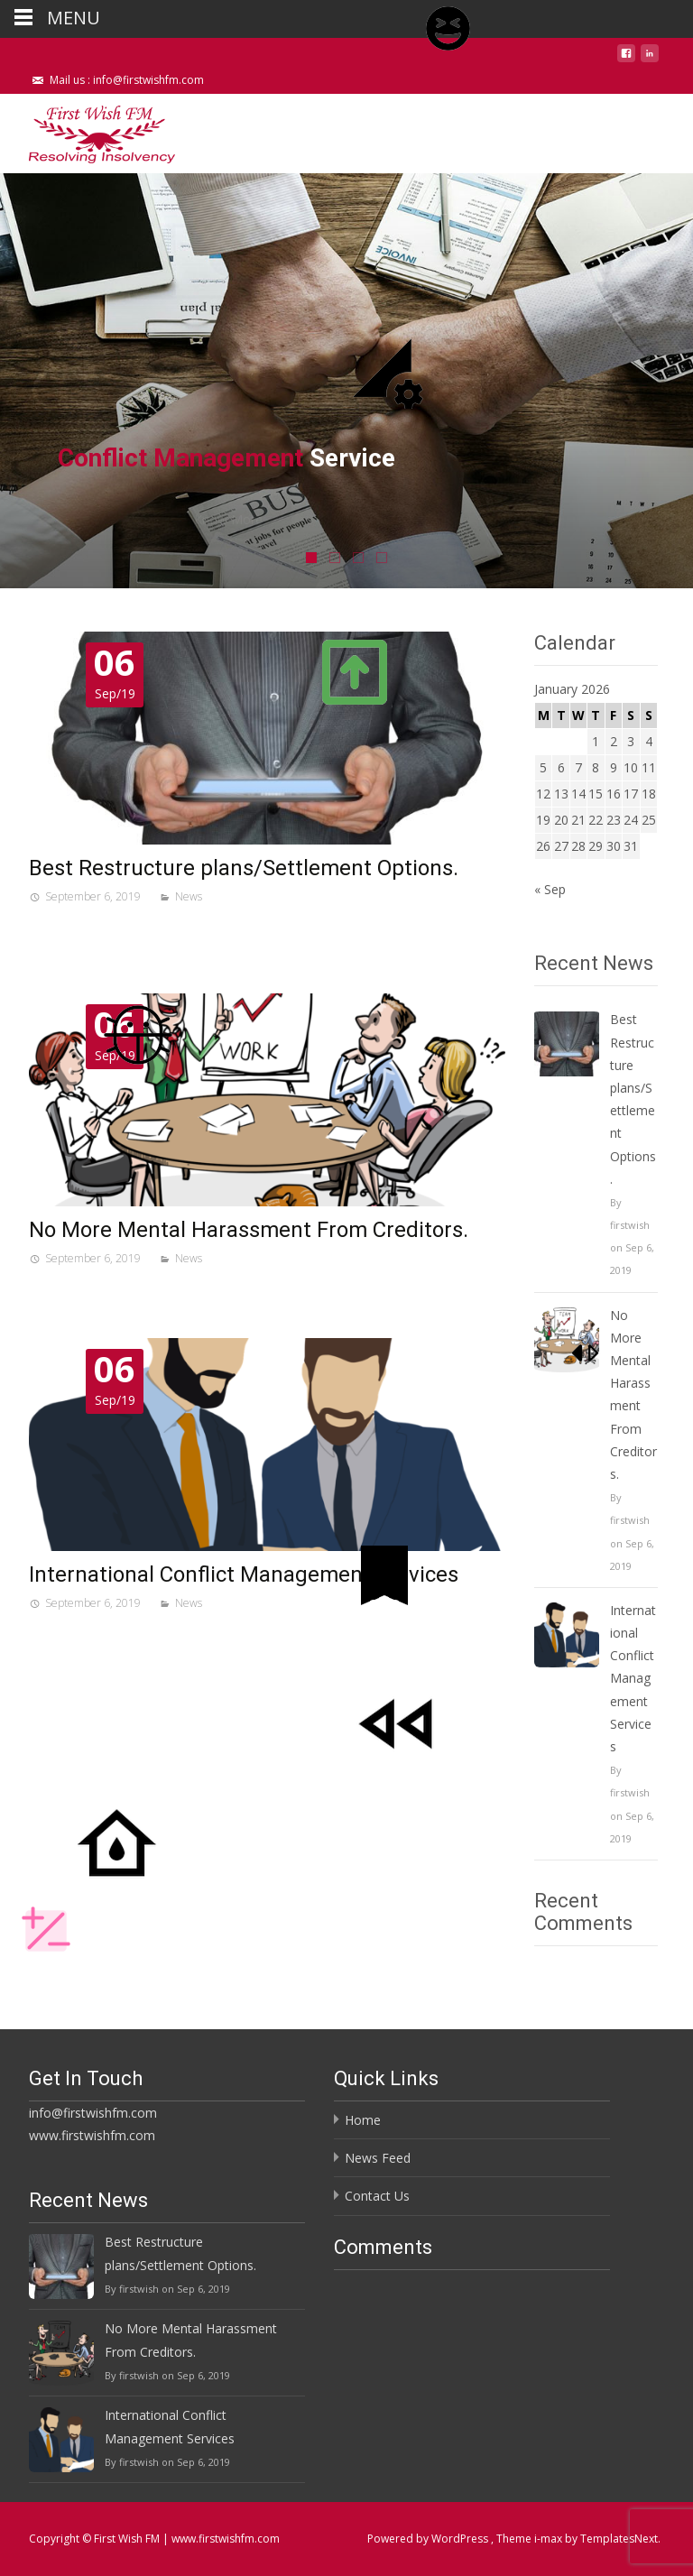 The image size is (693, 2576). I want to click on switch to the right panel or view, so click(585, 1353).